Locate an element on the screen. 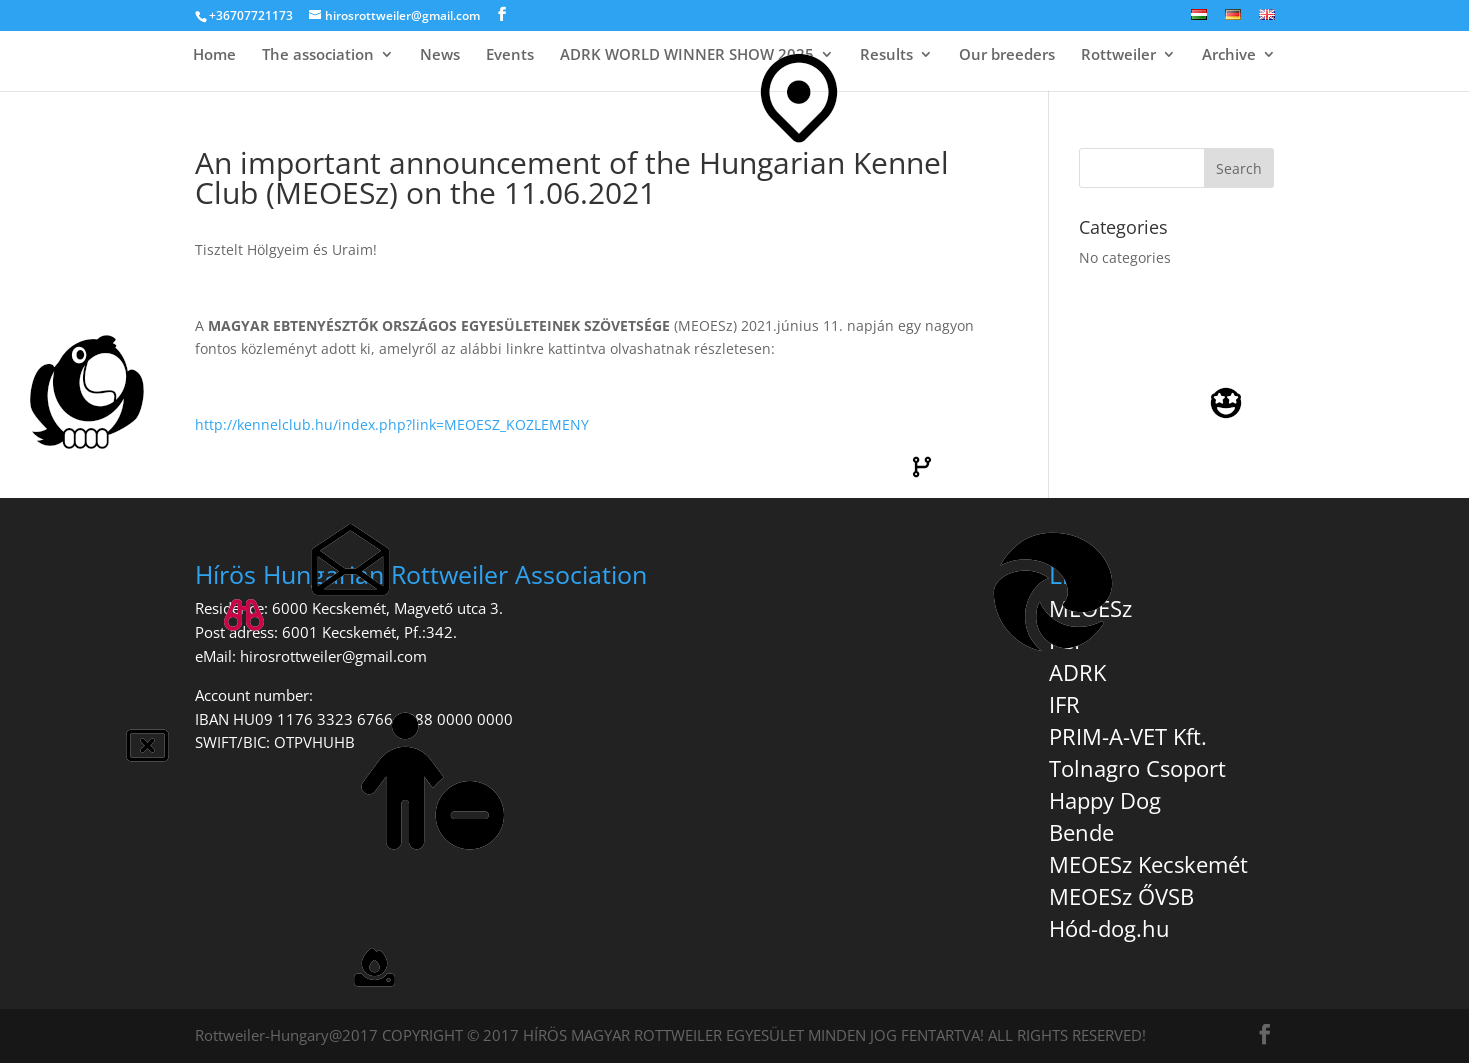  view an opened email or message is located at coordinates (350, 562).